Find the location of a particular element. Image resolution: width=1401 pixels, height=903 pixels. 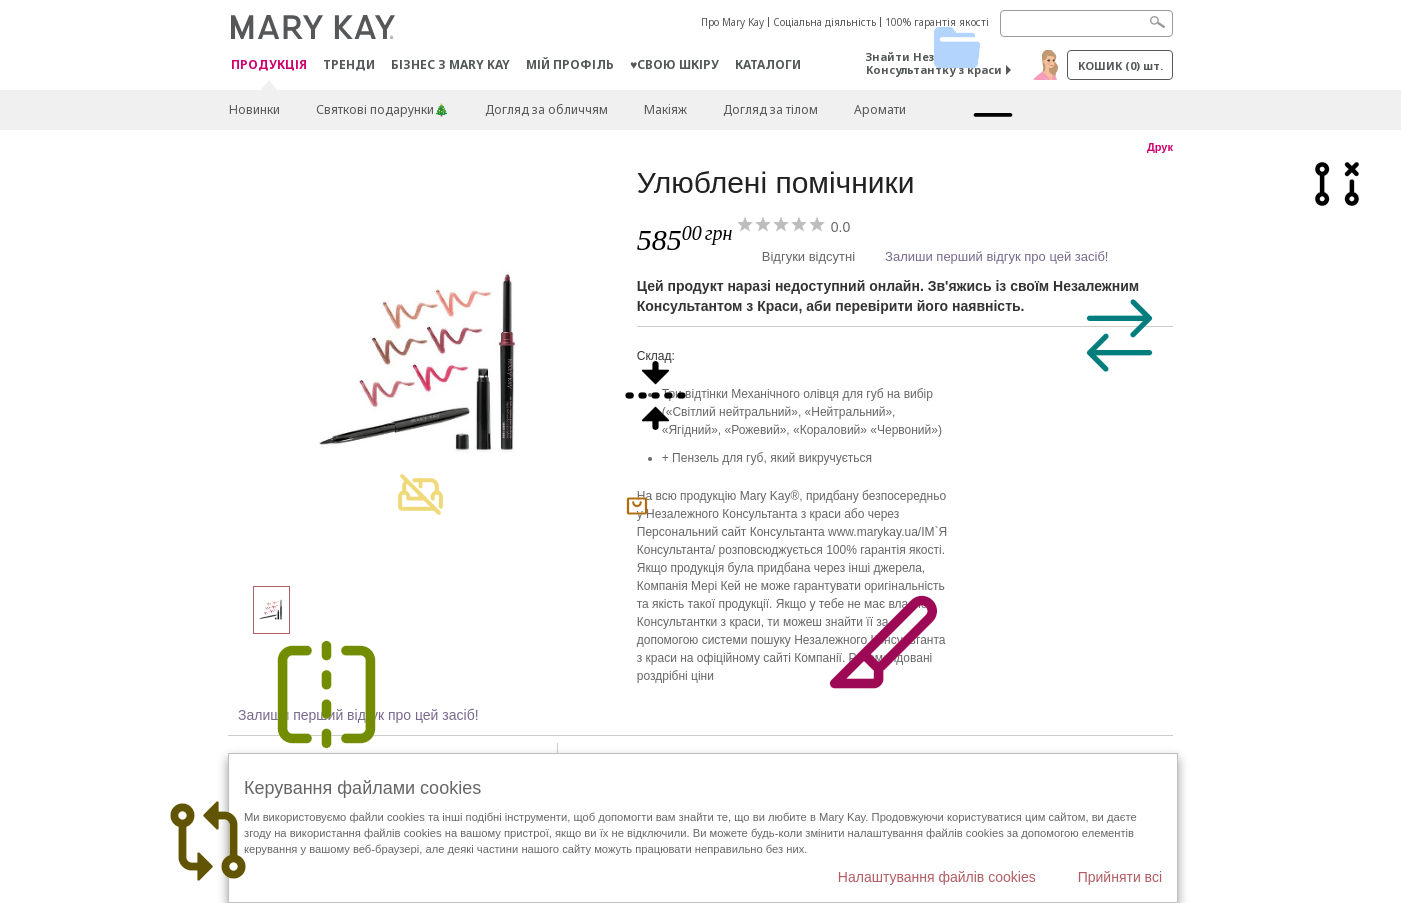

indicates a closed or rejected pull request is located at coordinates (1337, 184).